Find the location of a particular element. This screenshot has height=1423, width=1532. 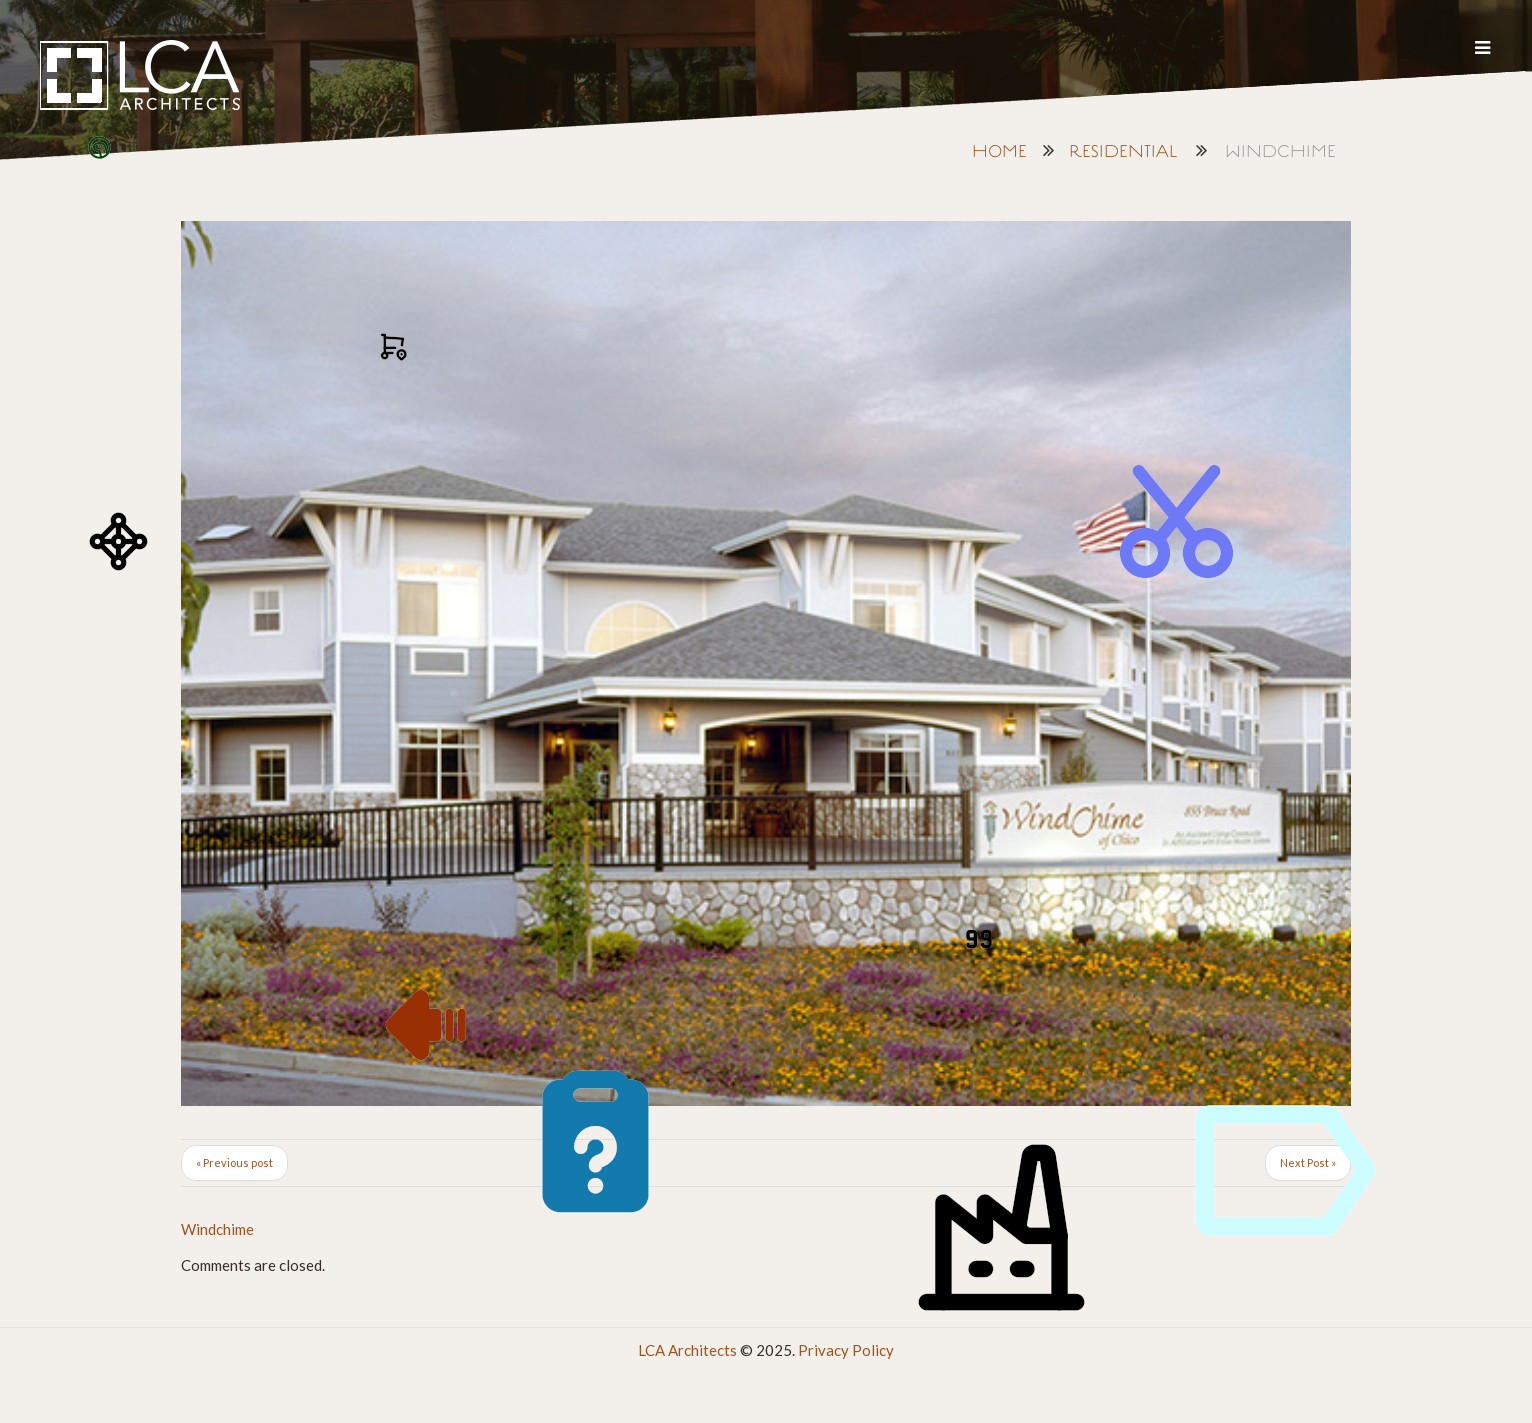

view star-ring network topology is located at coordinates (118, 541).